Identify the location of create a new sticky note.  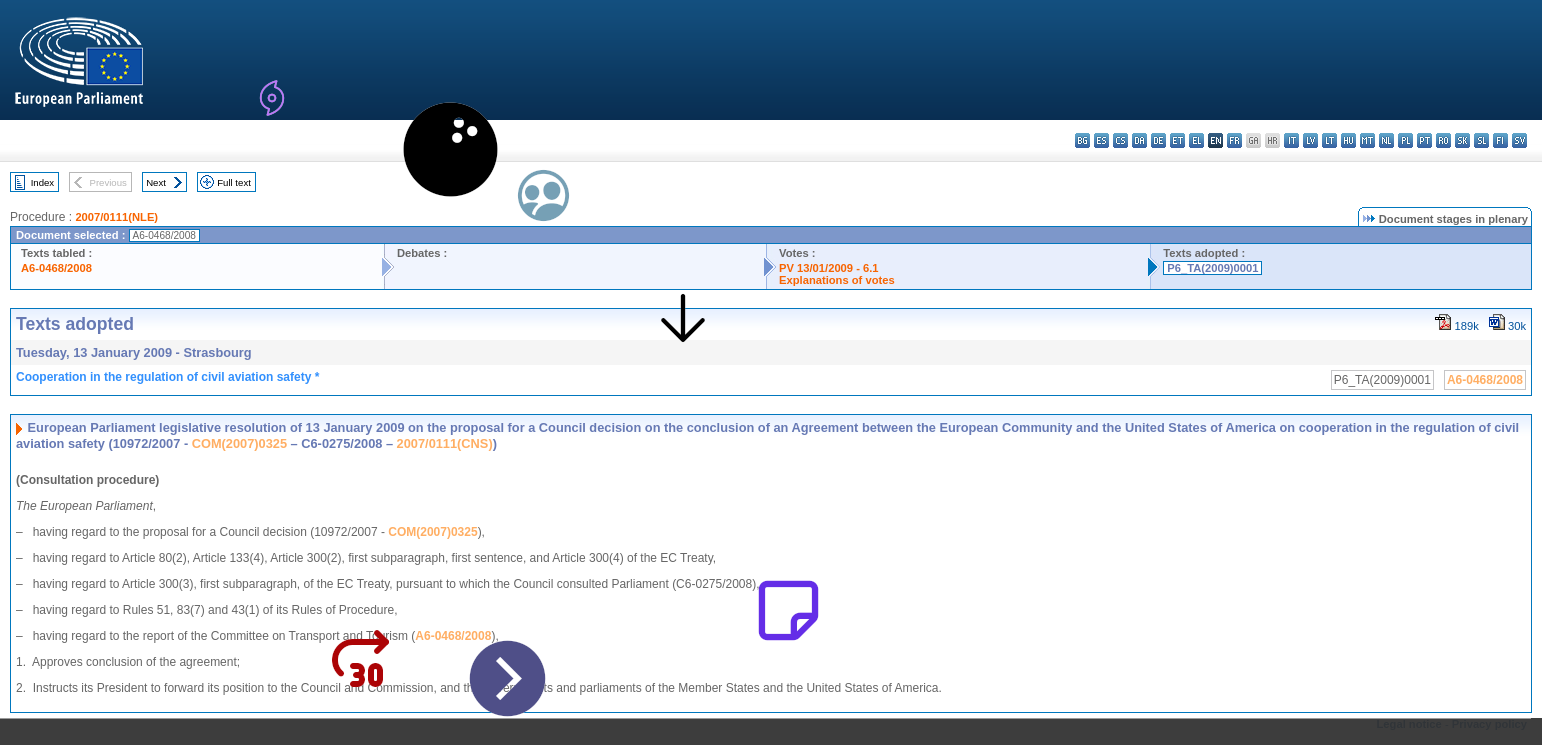
(788, 610).